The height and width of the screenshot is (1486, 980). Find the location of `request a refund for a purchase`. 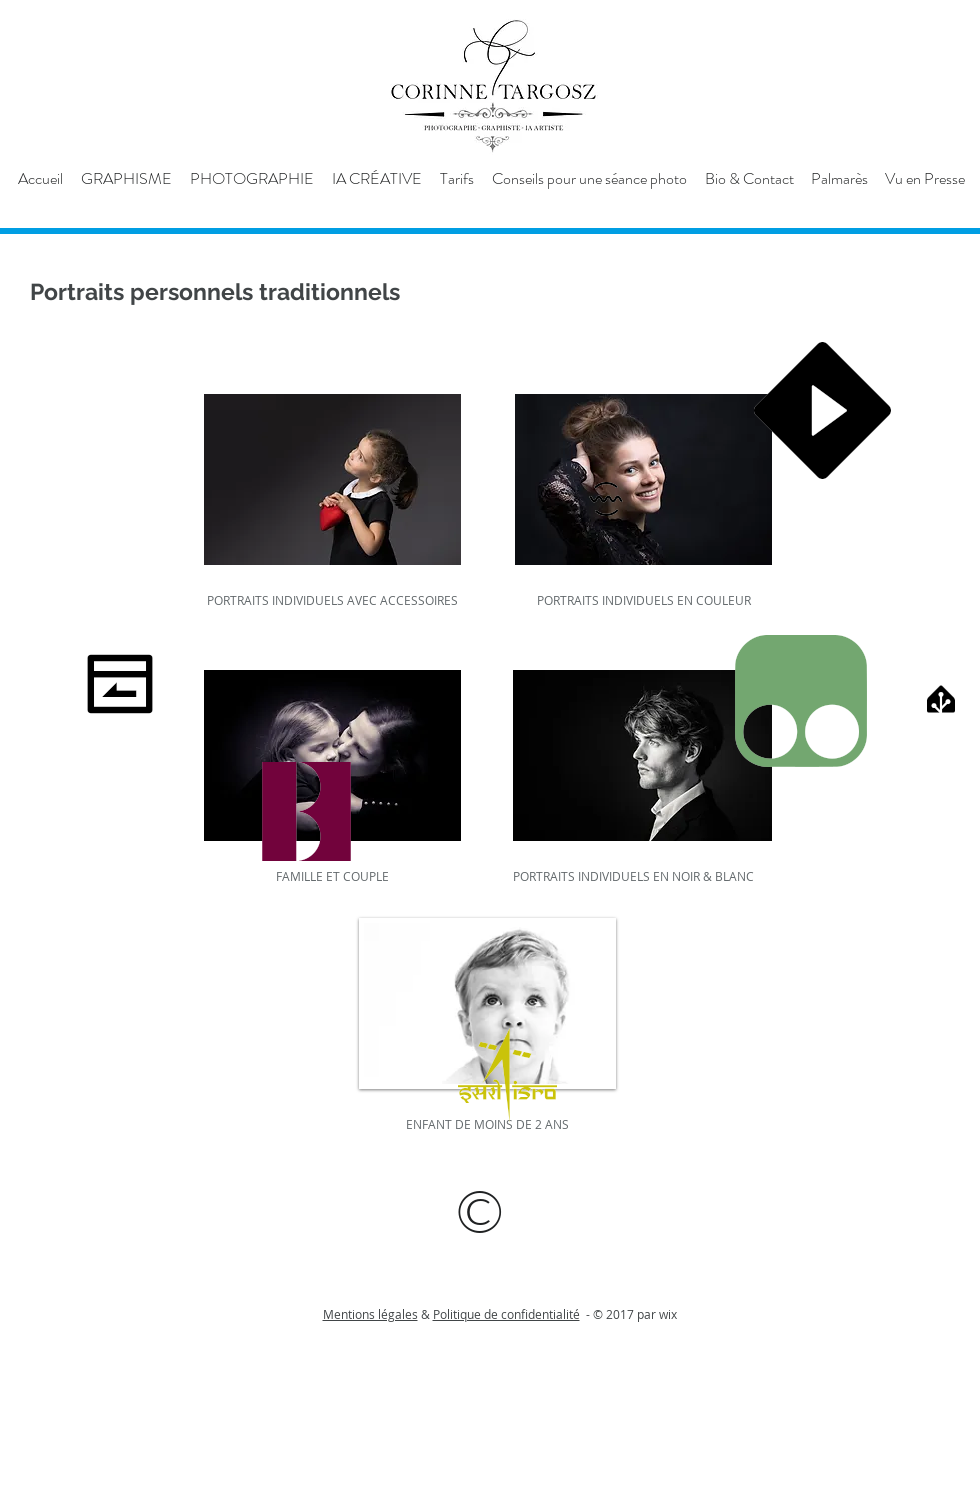

request a refund for a purchase is located at coordinates (120, 684).